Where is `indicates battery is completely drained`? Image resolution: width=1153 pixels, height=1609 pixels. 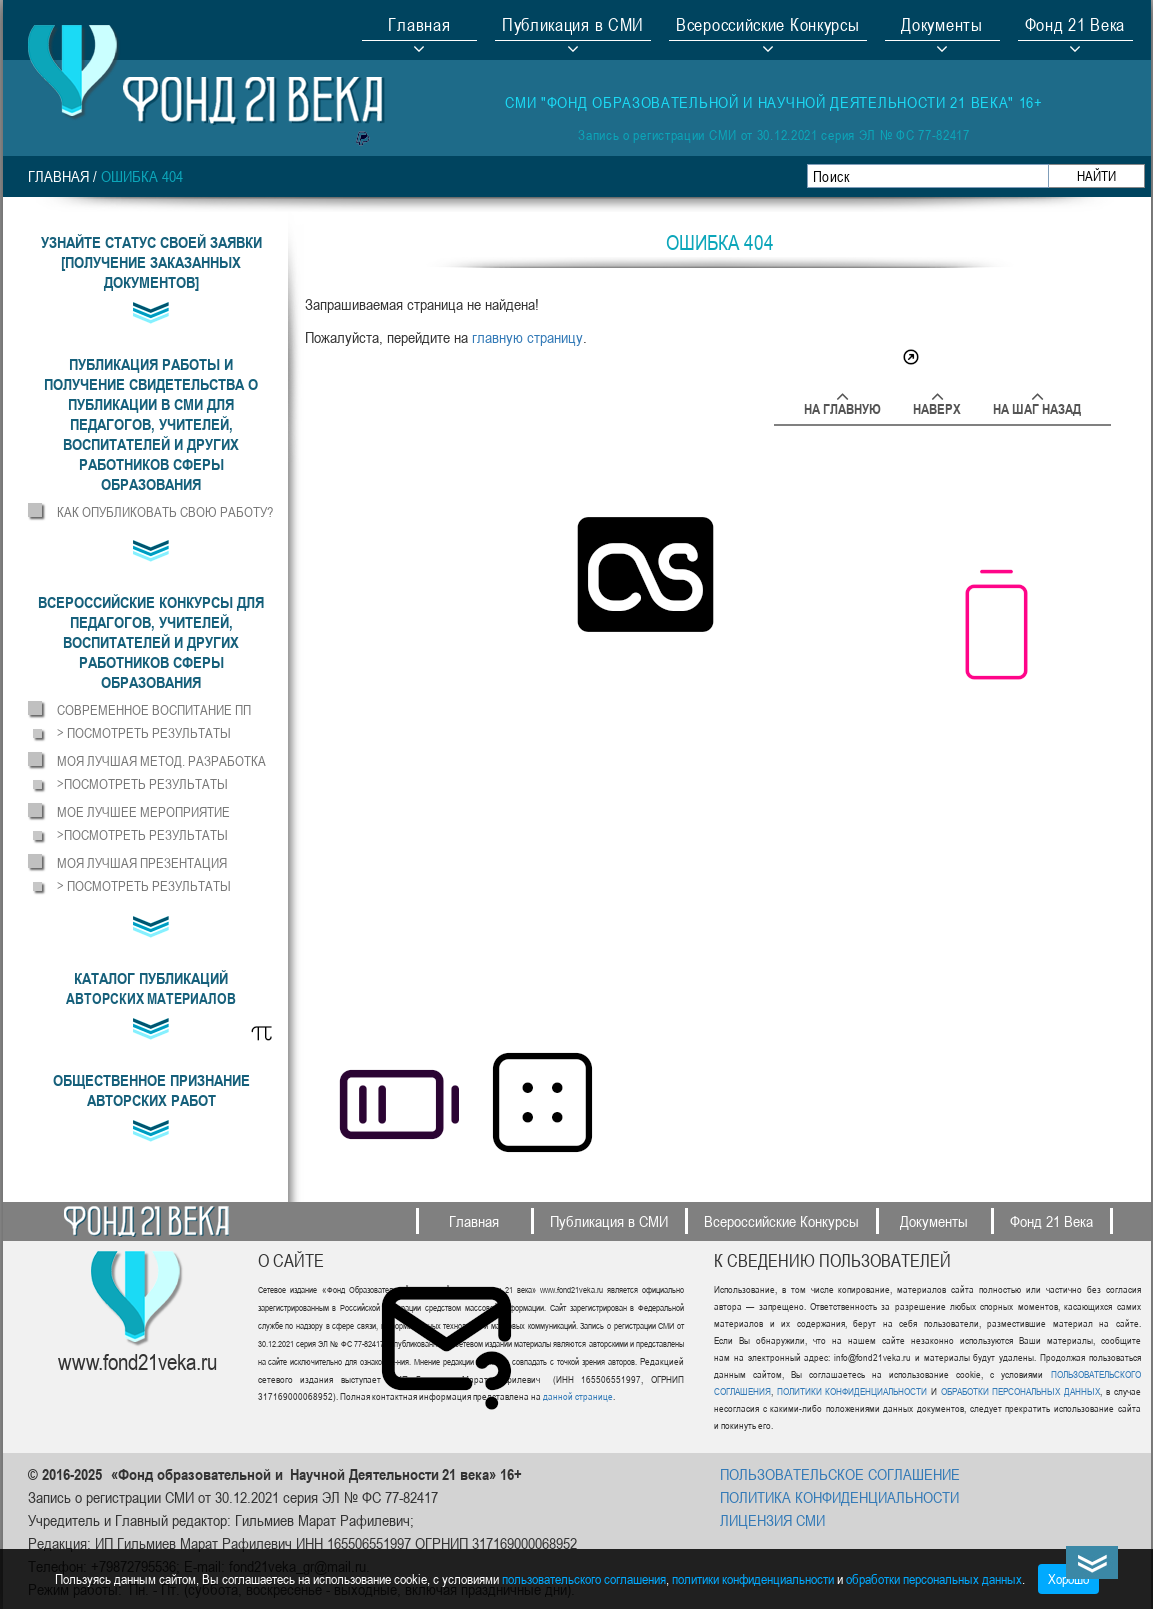
indicates battery is completely drained is located at coordinates (996, 626).